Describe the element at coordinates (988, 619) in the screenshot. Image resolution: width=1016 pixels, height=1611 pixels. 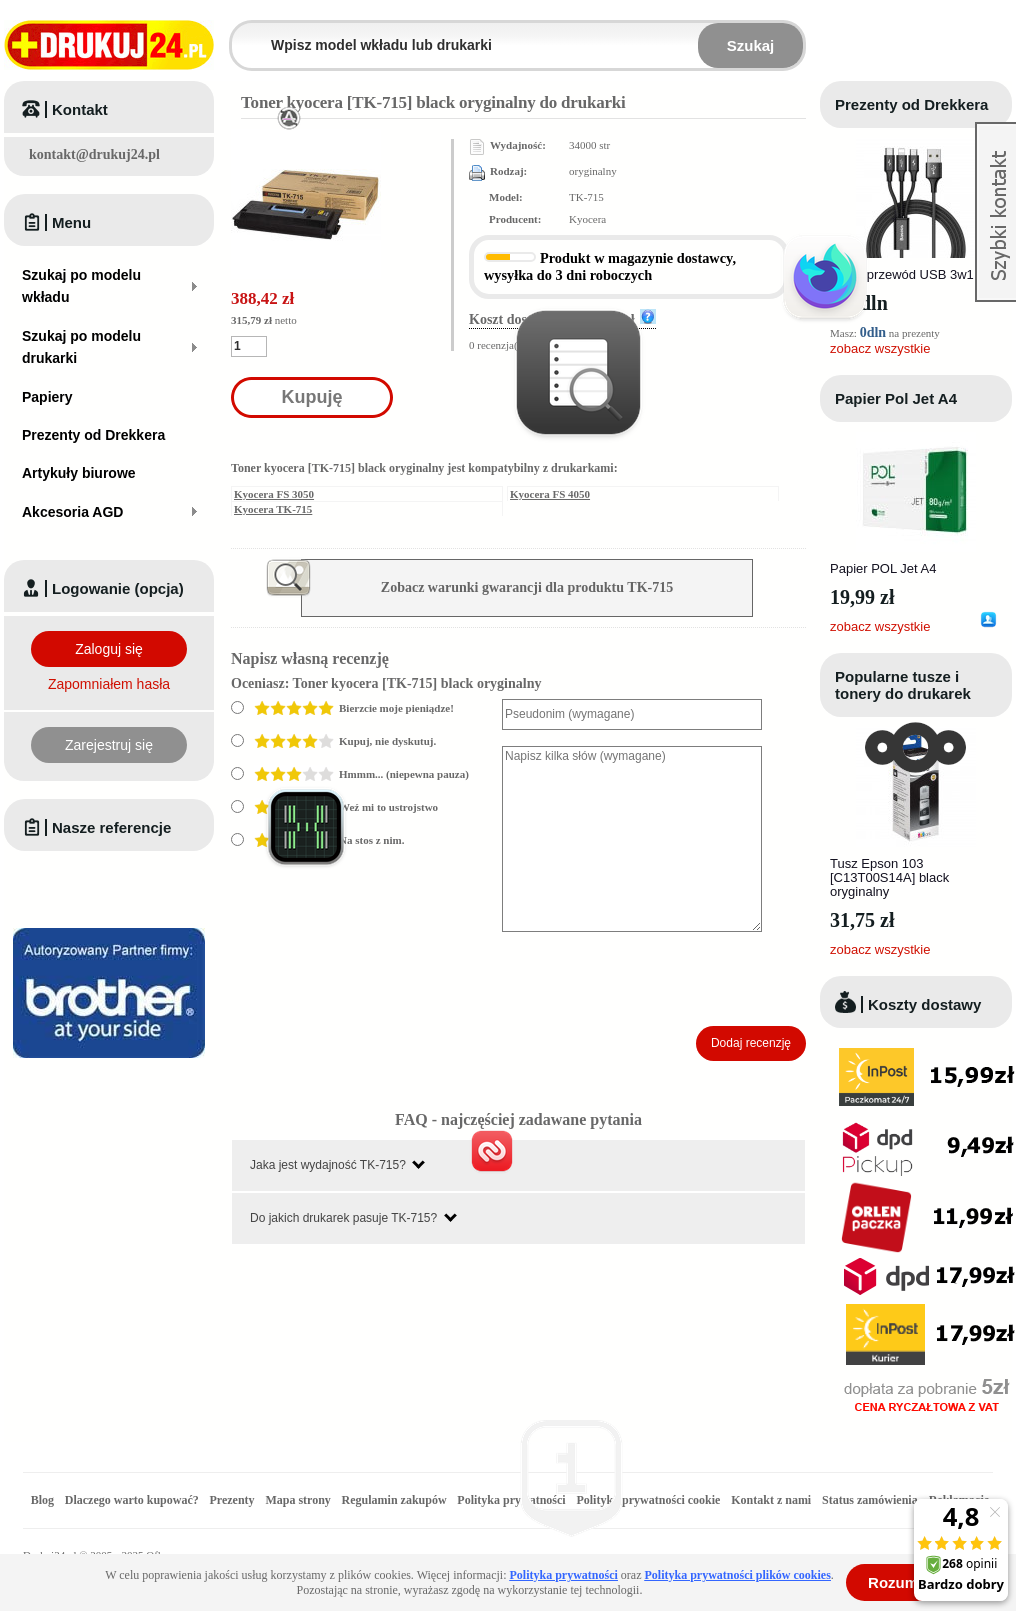
I see `access contacts or user directory` at that location.